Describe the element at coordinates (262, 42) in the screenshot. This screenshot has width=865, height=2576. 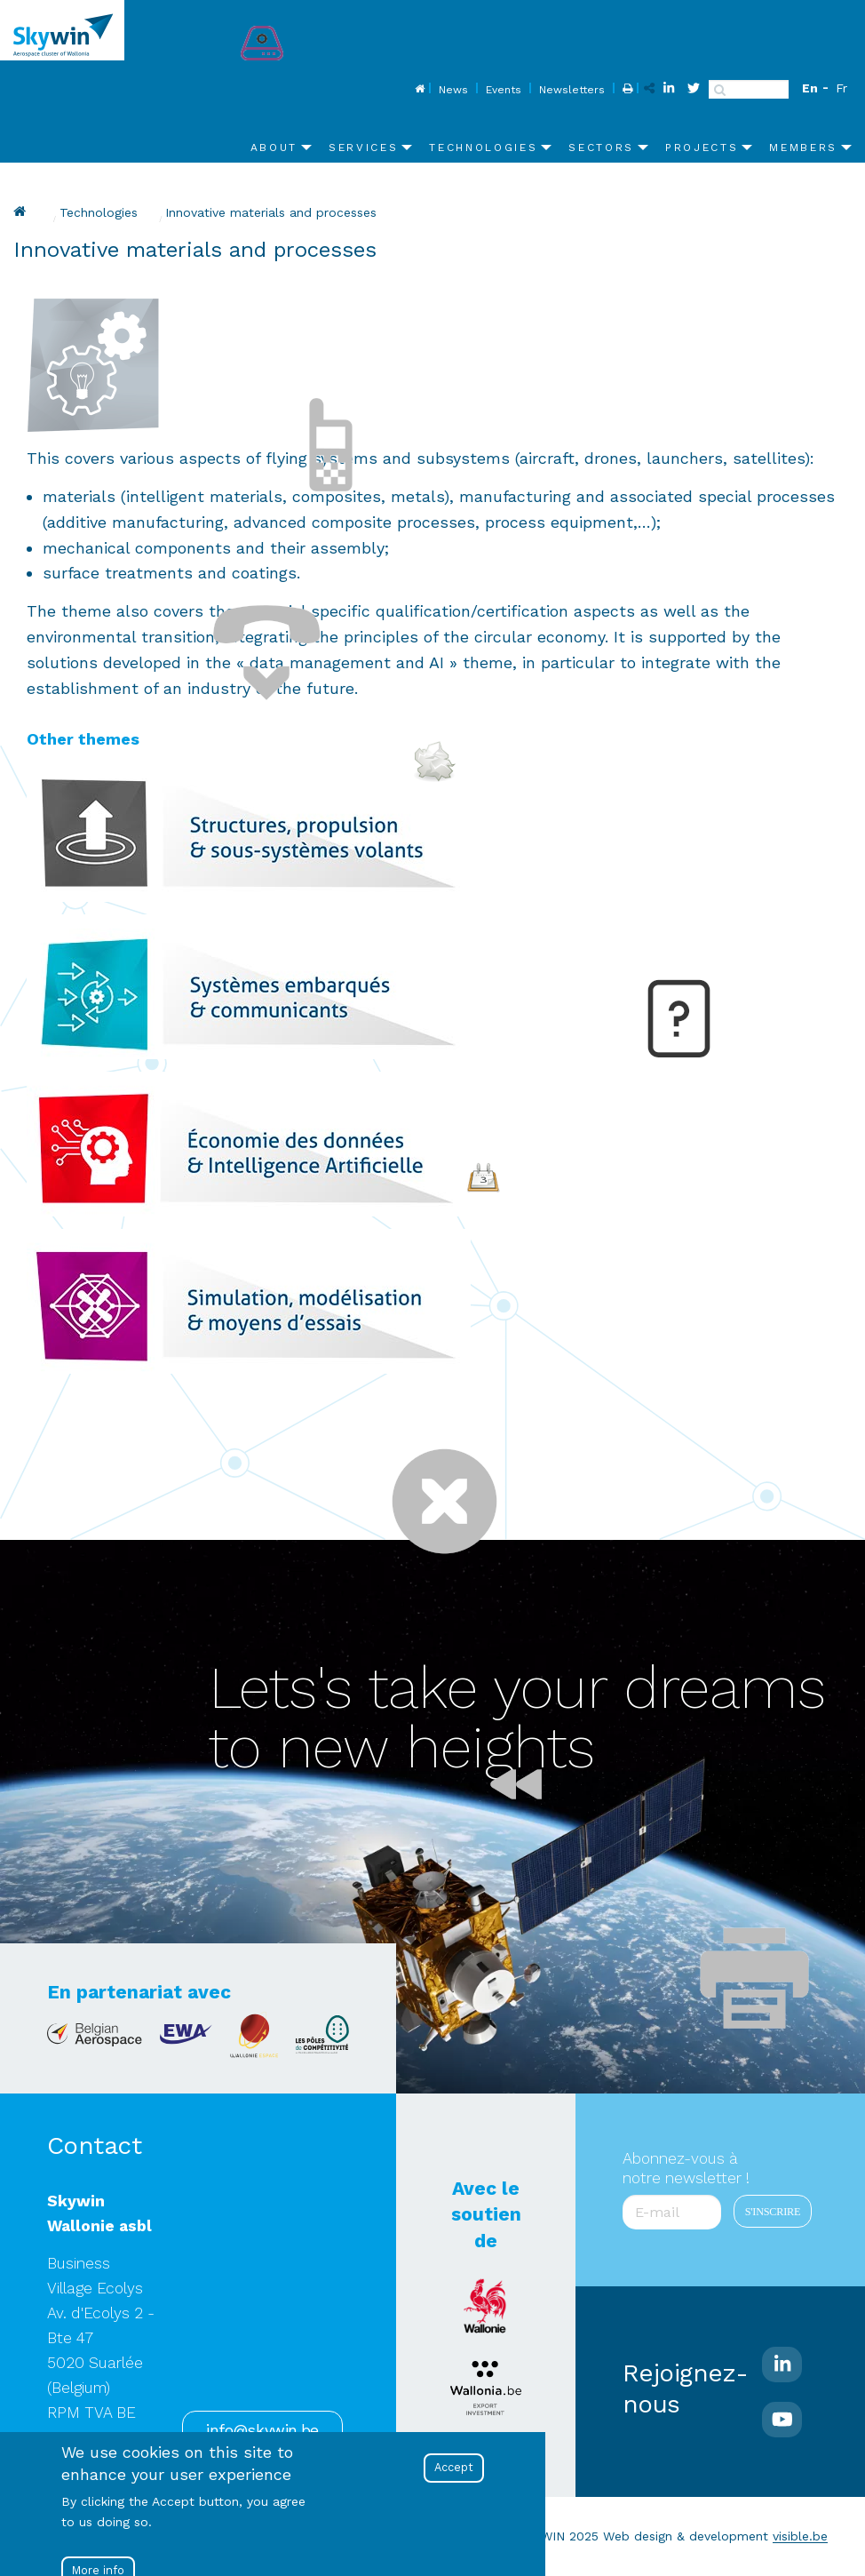
I see `indicates a firewire-connected hard drive` at that location.